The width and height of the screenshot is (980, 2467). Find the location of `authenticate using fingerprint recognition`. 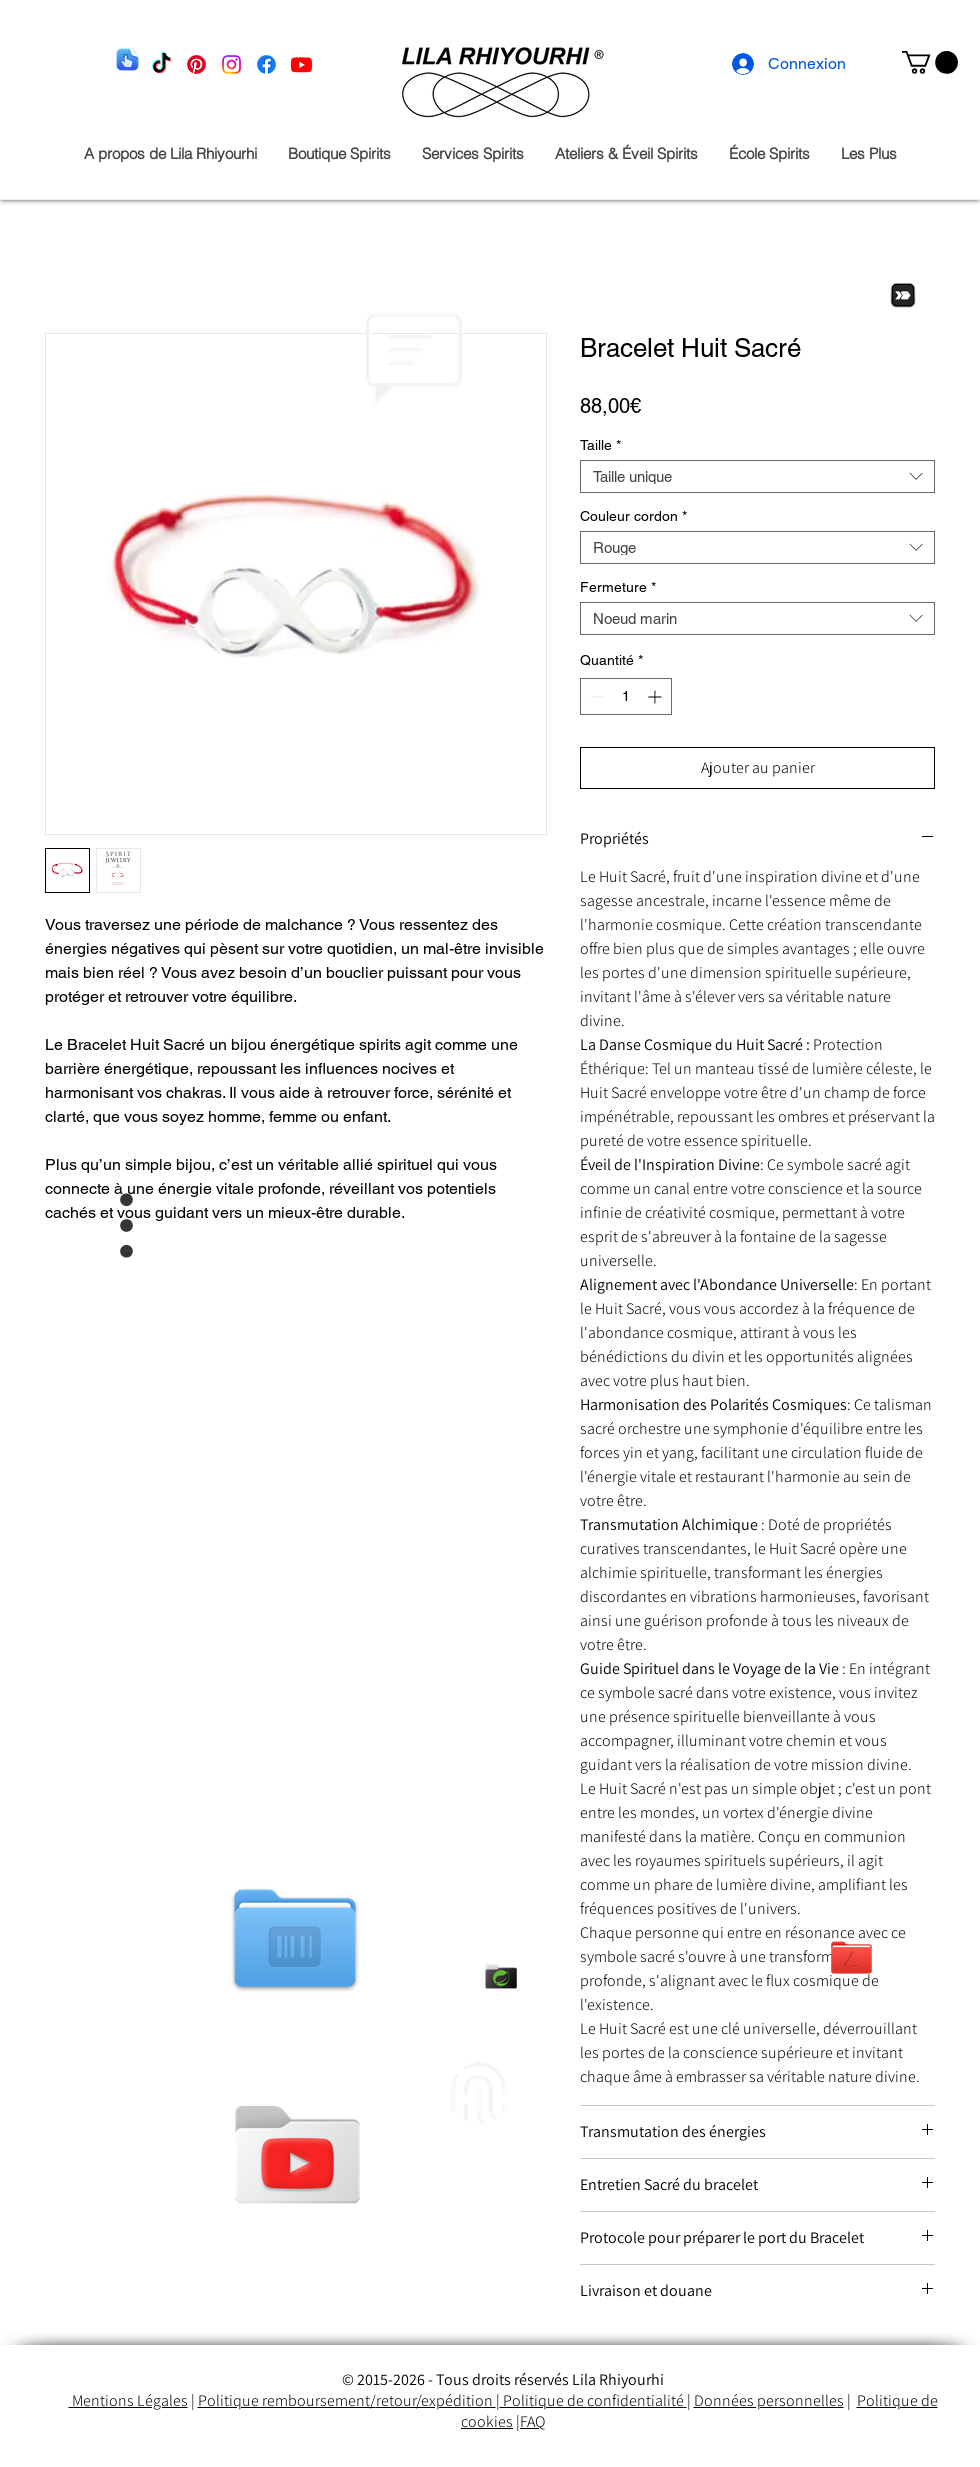

authenticate using fingerprint recognition is located at coordinates (478, 2093).